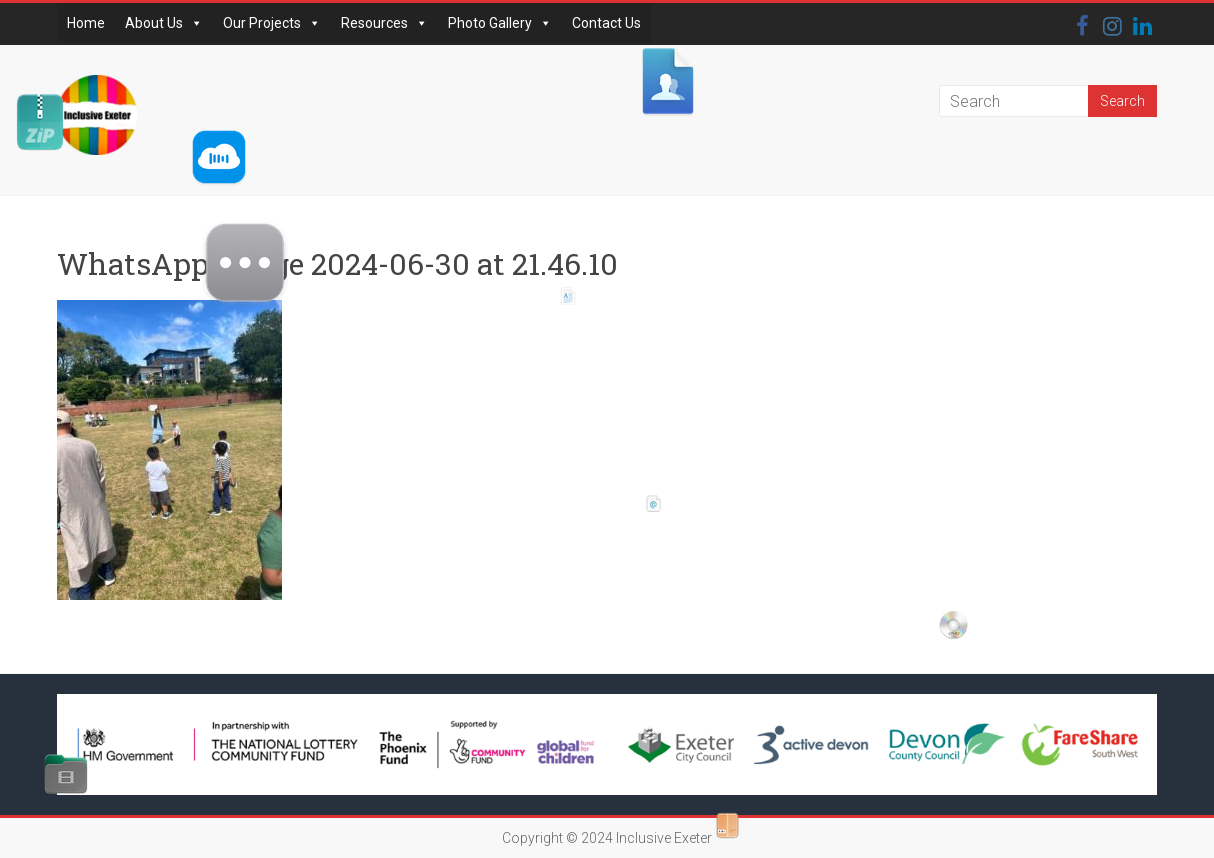  What do you see at coordinates (219, 157) in the screenshot?
I see `open qcm cloud music streaming app` at bounding box center [219, 157].